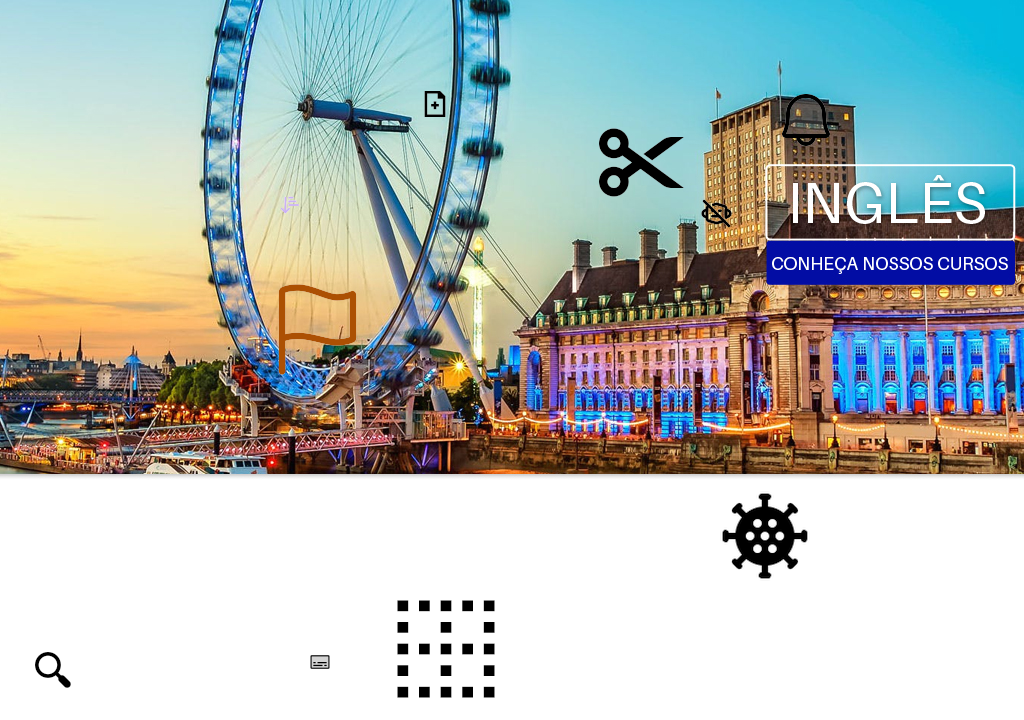  Describe the element at coordinates (290, 205) in the screenshot. I see `sort items from smallest to largest` at that location.